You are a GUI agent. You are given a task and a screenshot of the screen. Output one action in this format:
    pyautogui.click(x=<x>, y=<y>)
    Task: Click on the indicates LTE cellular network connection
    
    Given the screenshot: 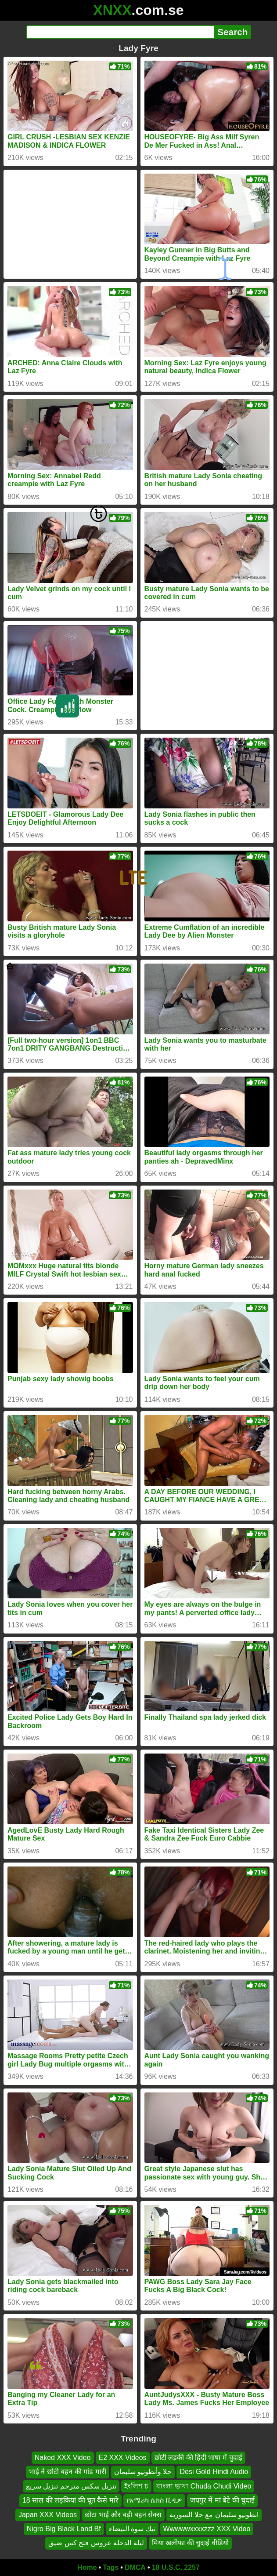 What is the action you would take?
    pyautogui.click(x=133, y=877)
    